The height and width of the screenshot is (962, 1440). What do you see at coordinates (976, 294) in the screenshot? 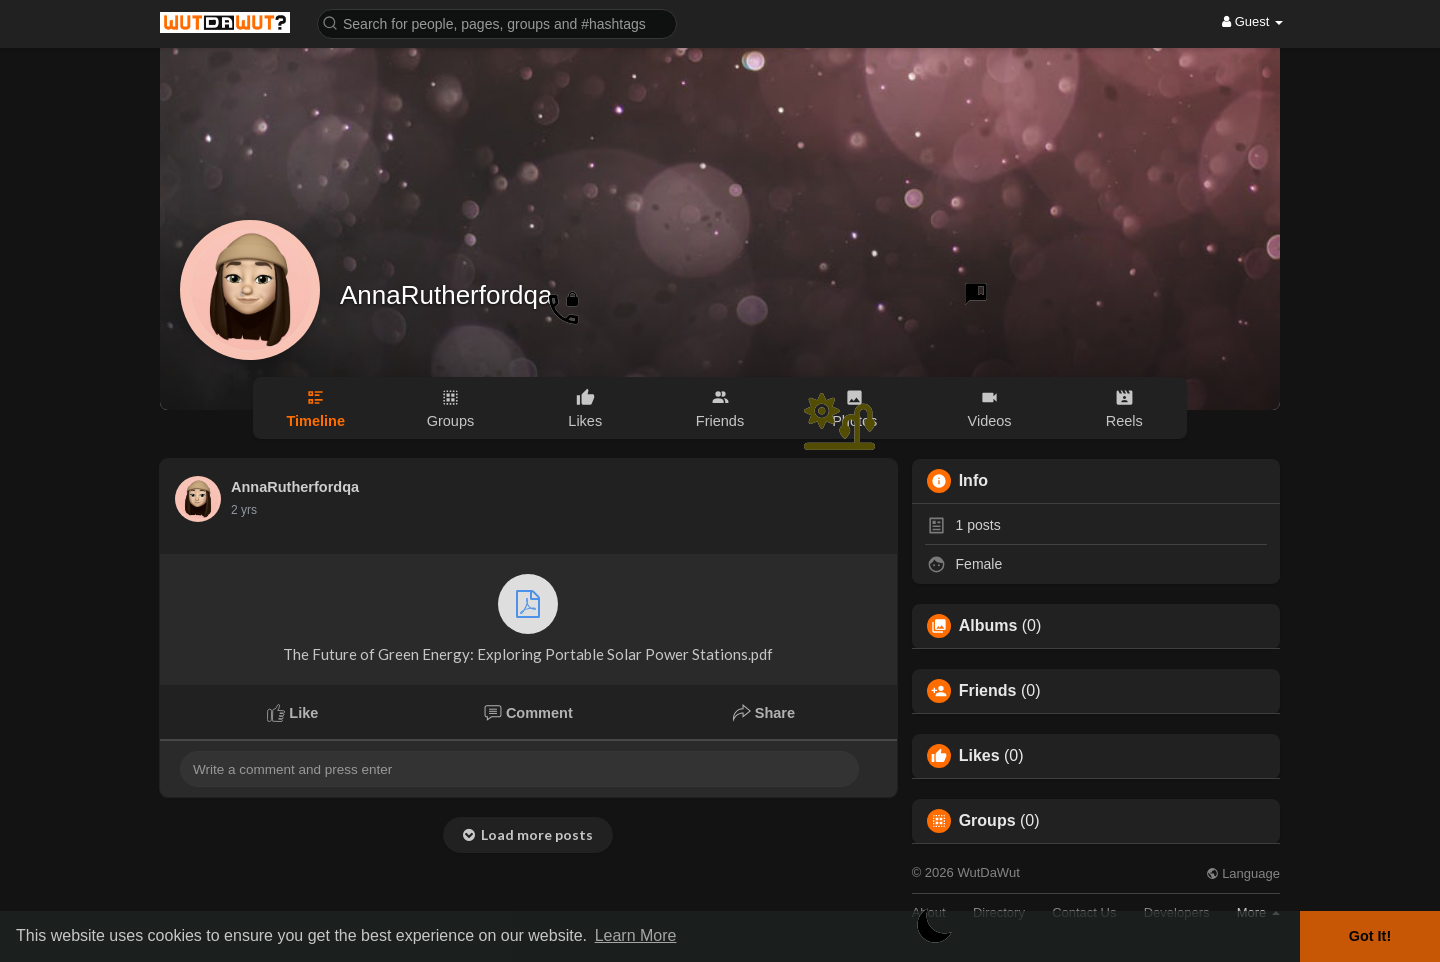
I see `access saved comments or notes` at bounding box center [976, 294].